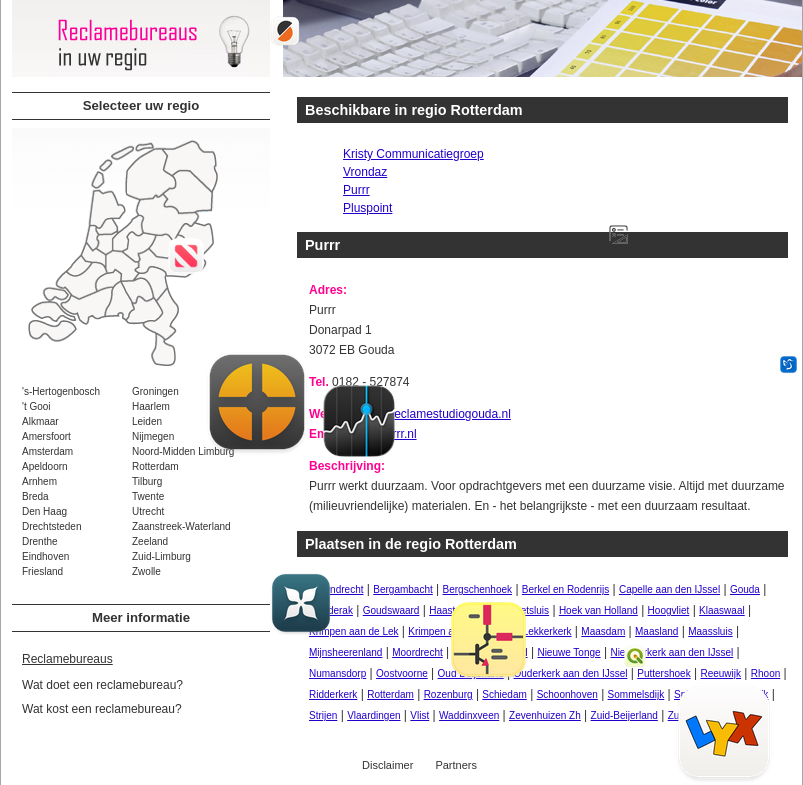  I want to click on open qgis geographic information system application, so click(635, 656).